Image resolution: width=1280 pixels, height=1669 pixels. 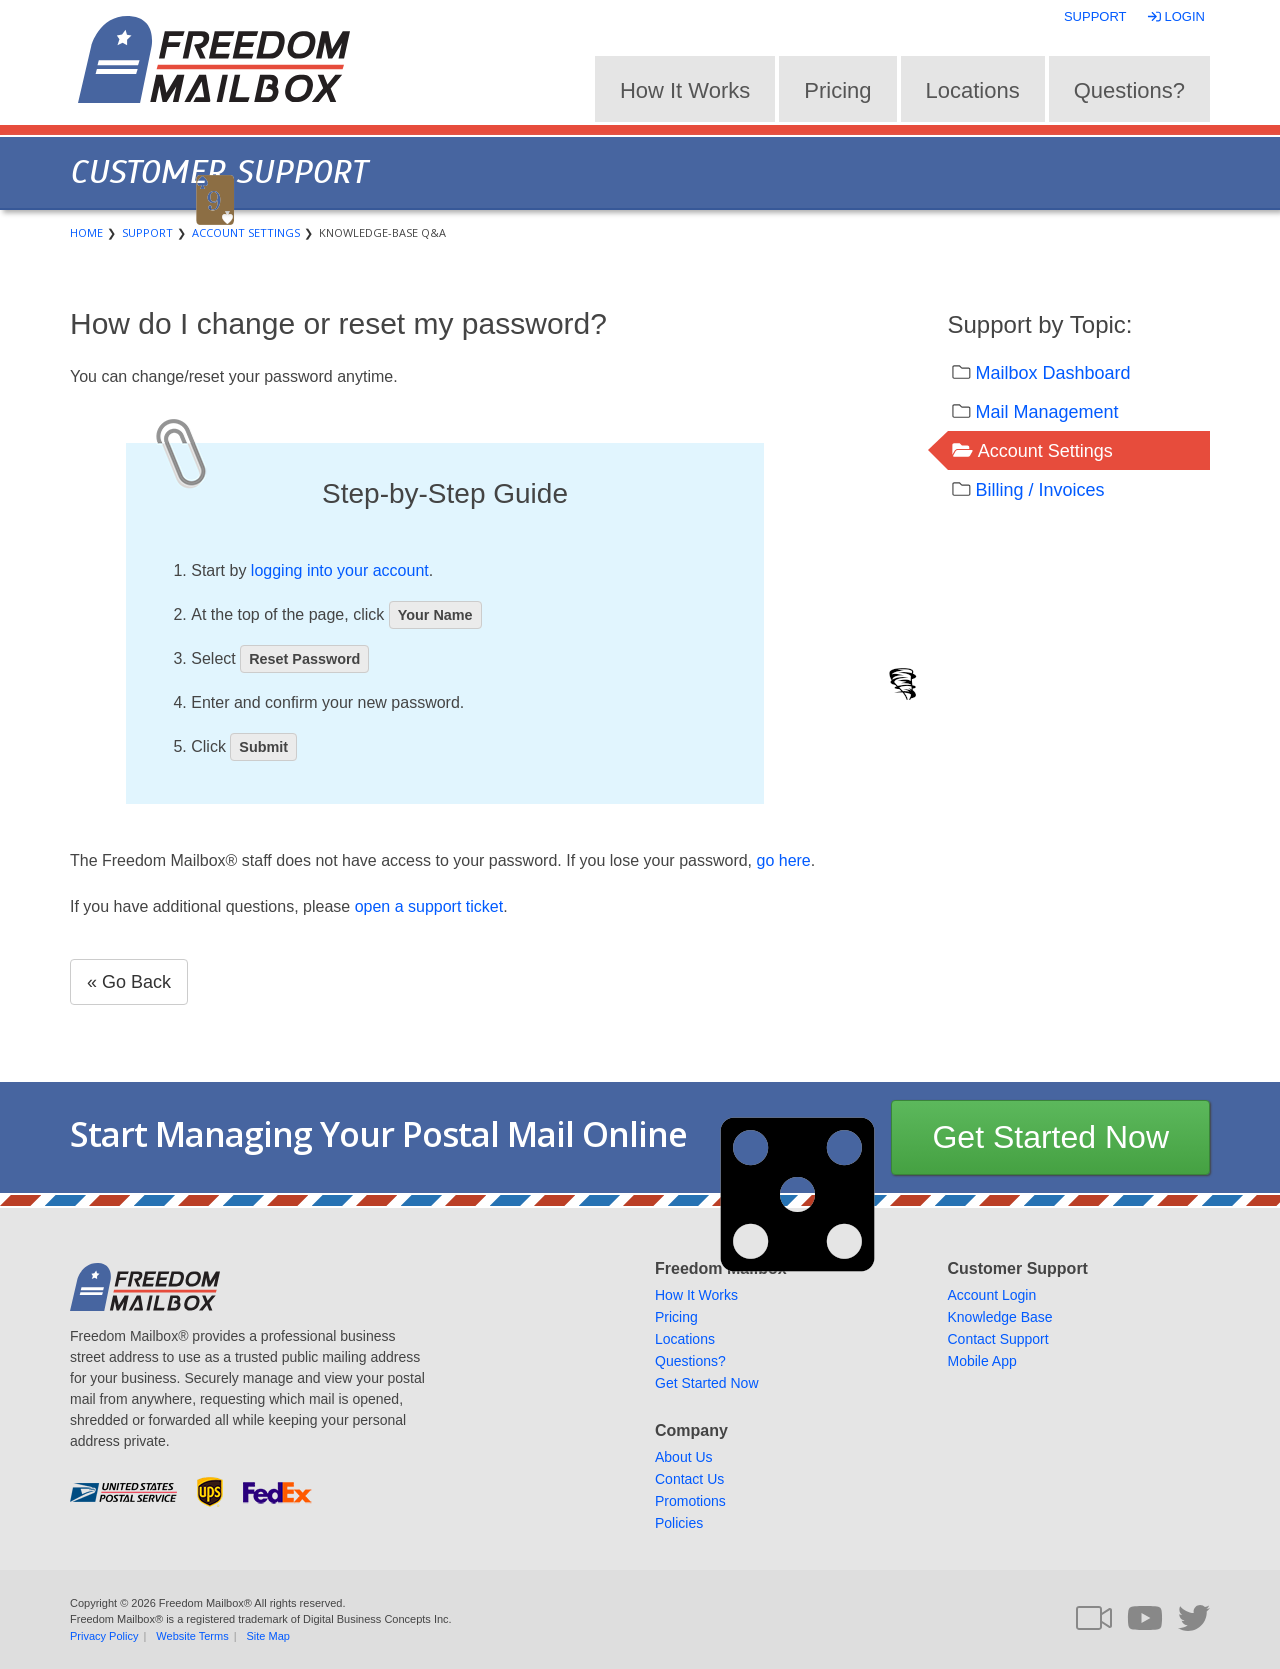 What do you see at coordinates (215, 200) in the screenshot?
I see `select the 9 of spades card` at bounding box center [215, 200].